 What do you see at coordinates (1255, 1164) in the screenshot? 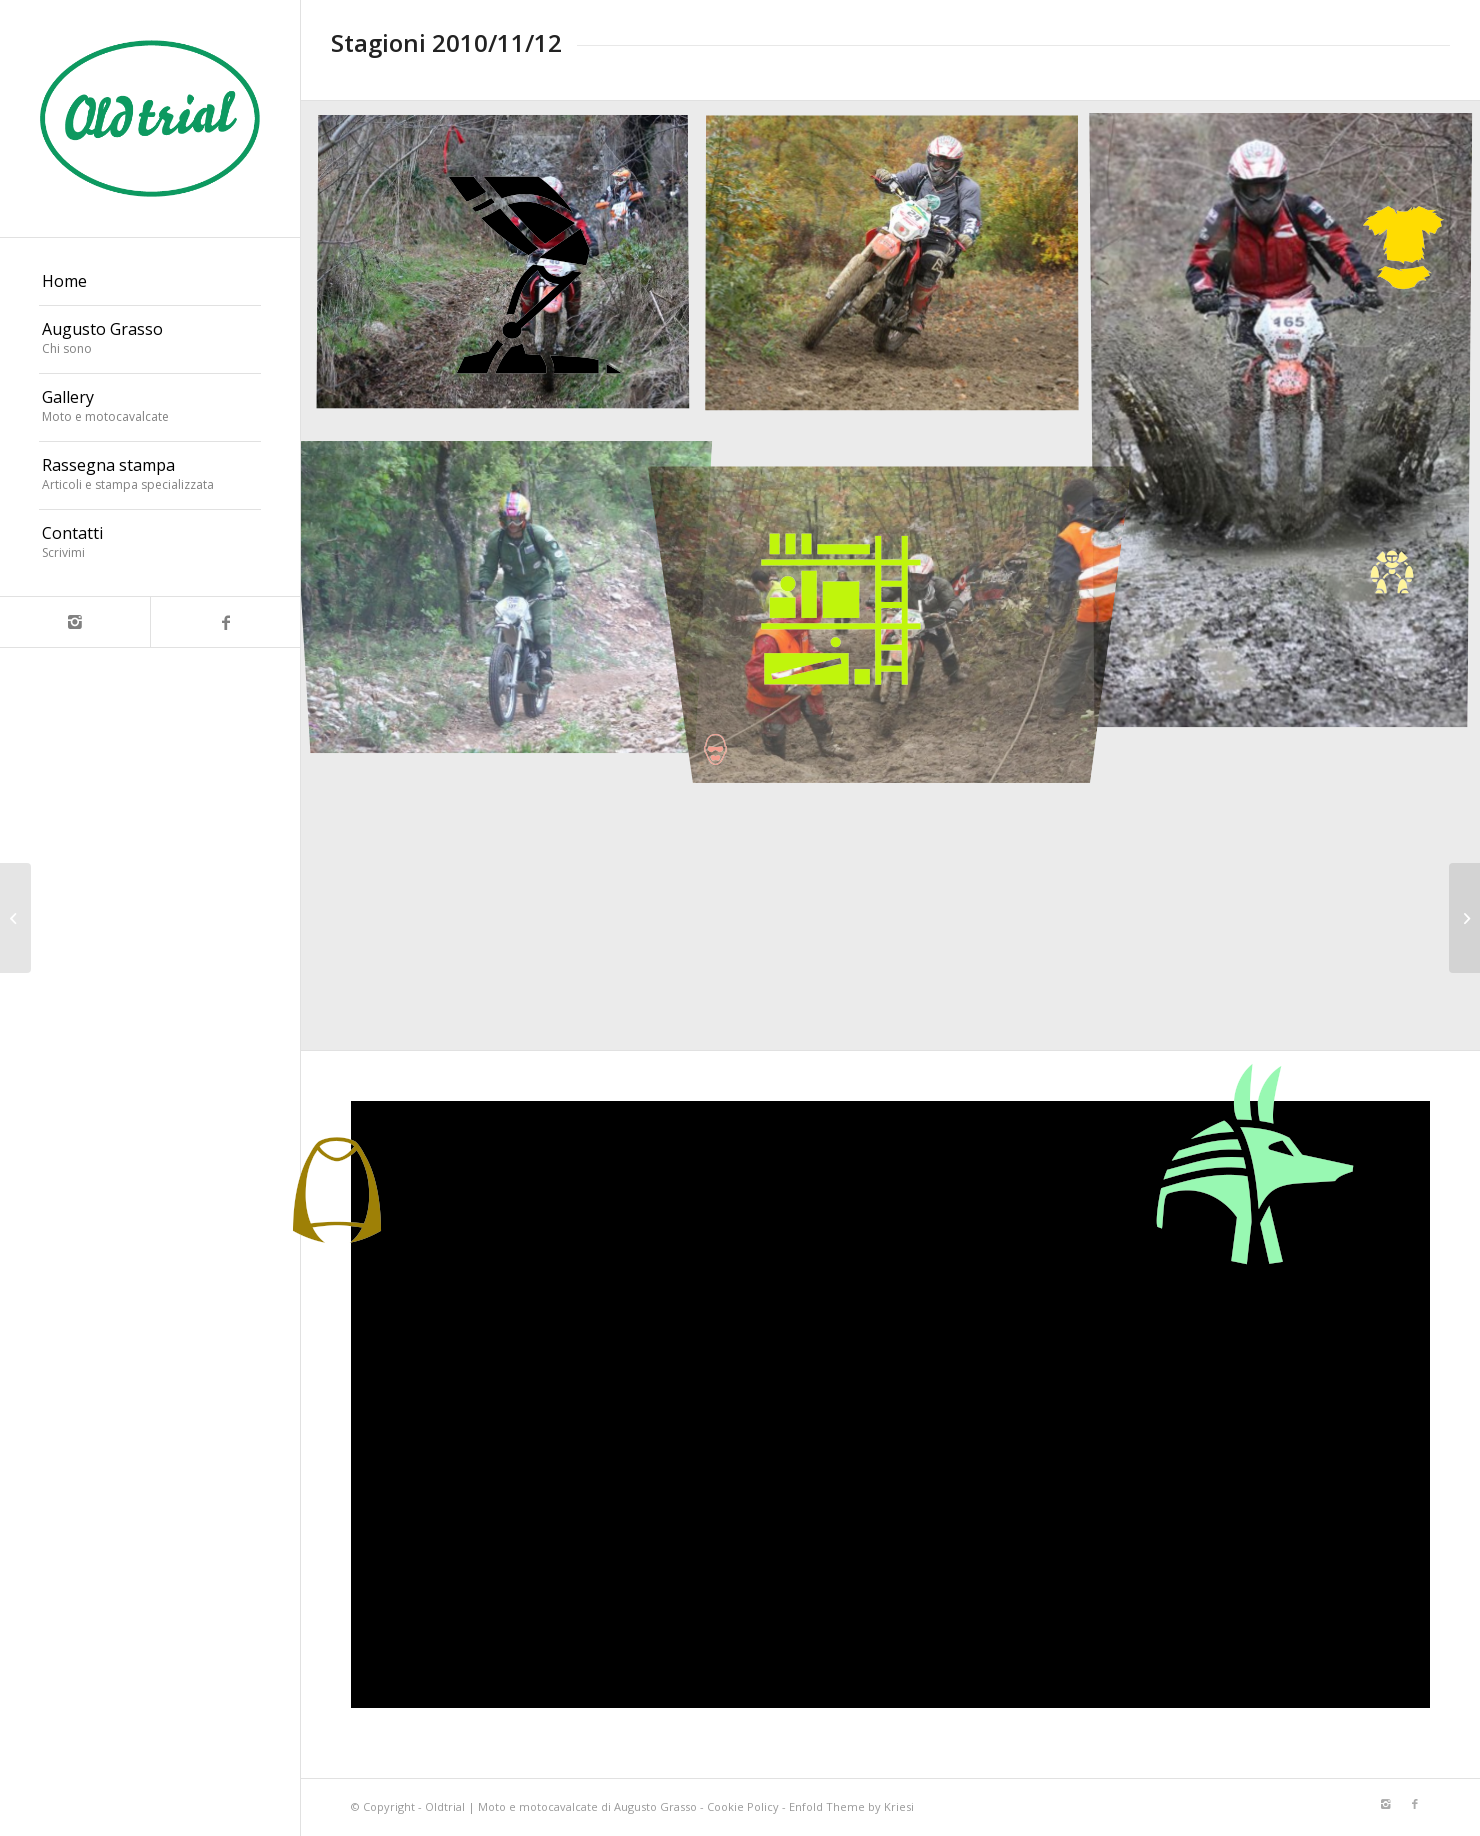
I see `select anubis character or deity` at bounding box center [1255, 1164].